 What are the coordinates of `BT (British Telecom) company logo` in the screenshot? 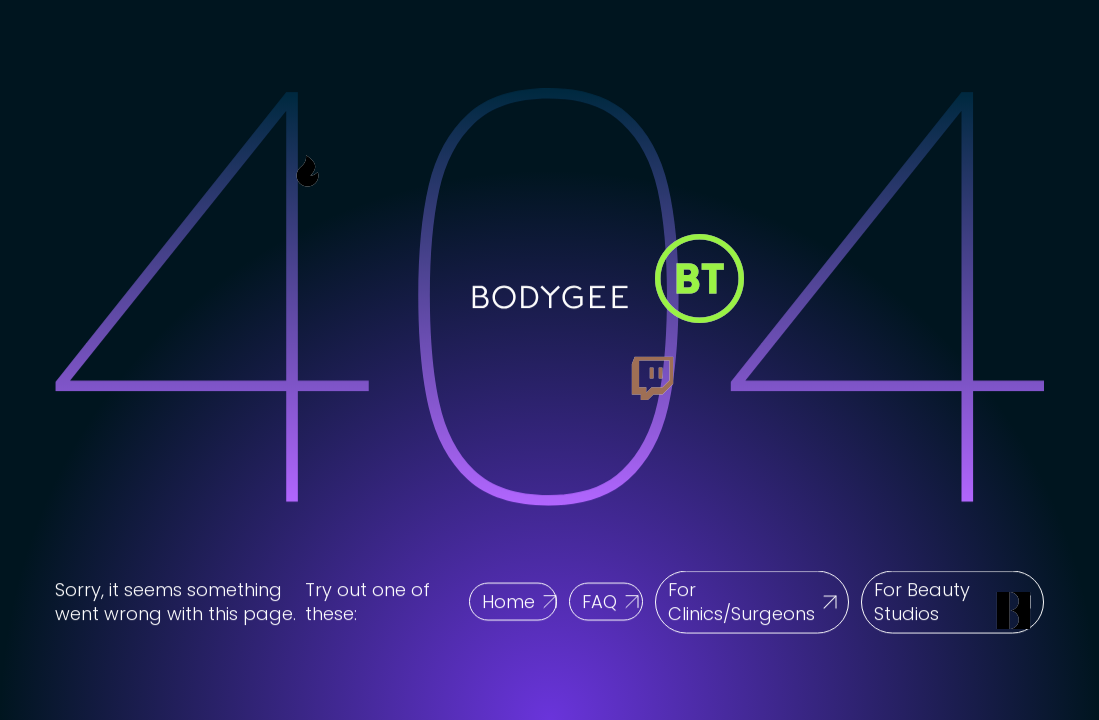 It's located at (699, 278).